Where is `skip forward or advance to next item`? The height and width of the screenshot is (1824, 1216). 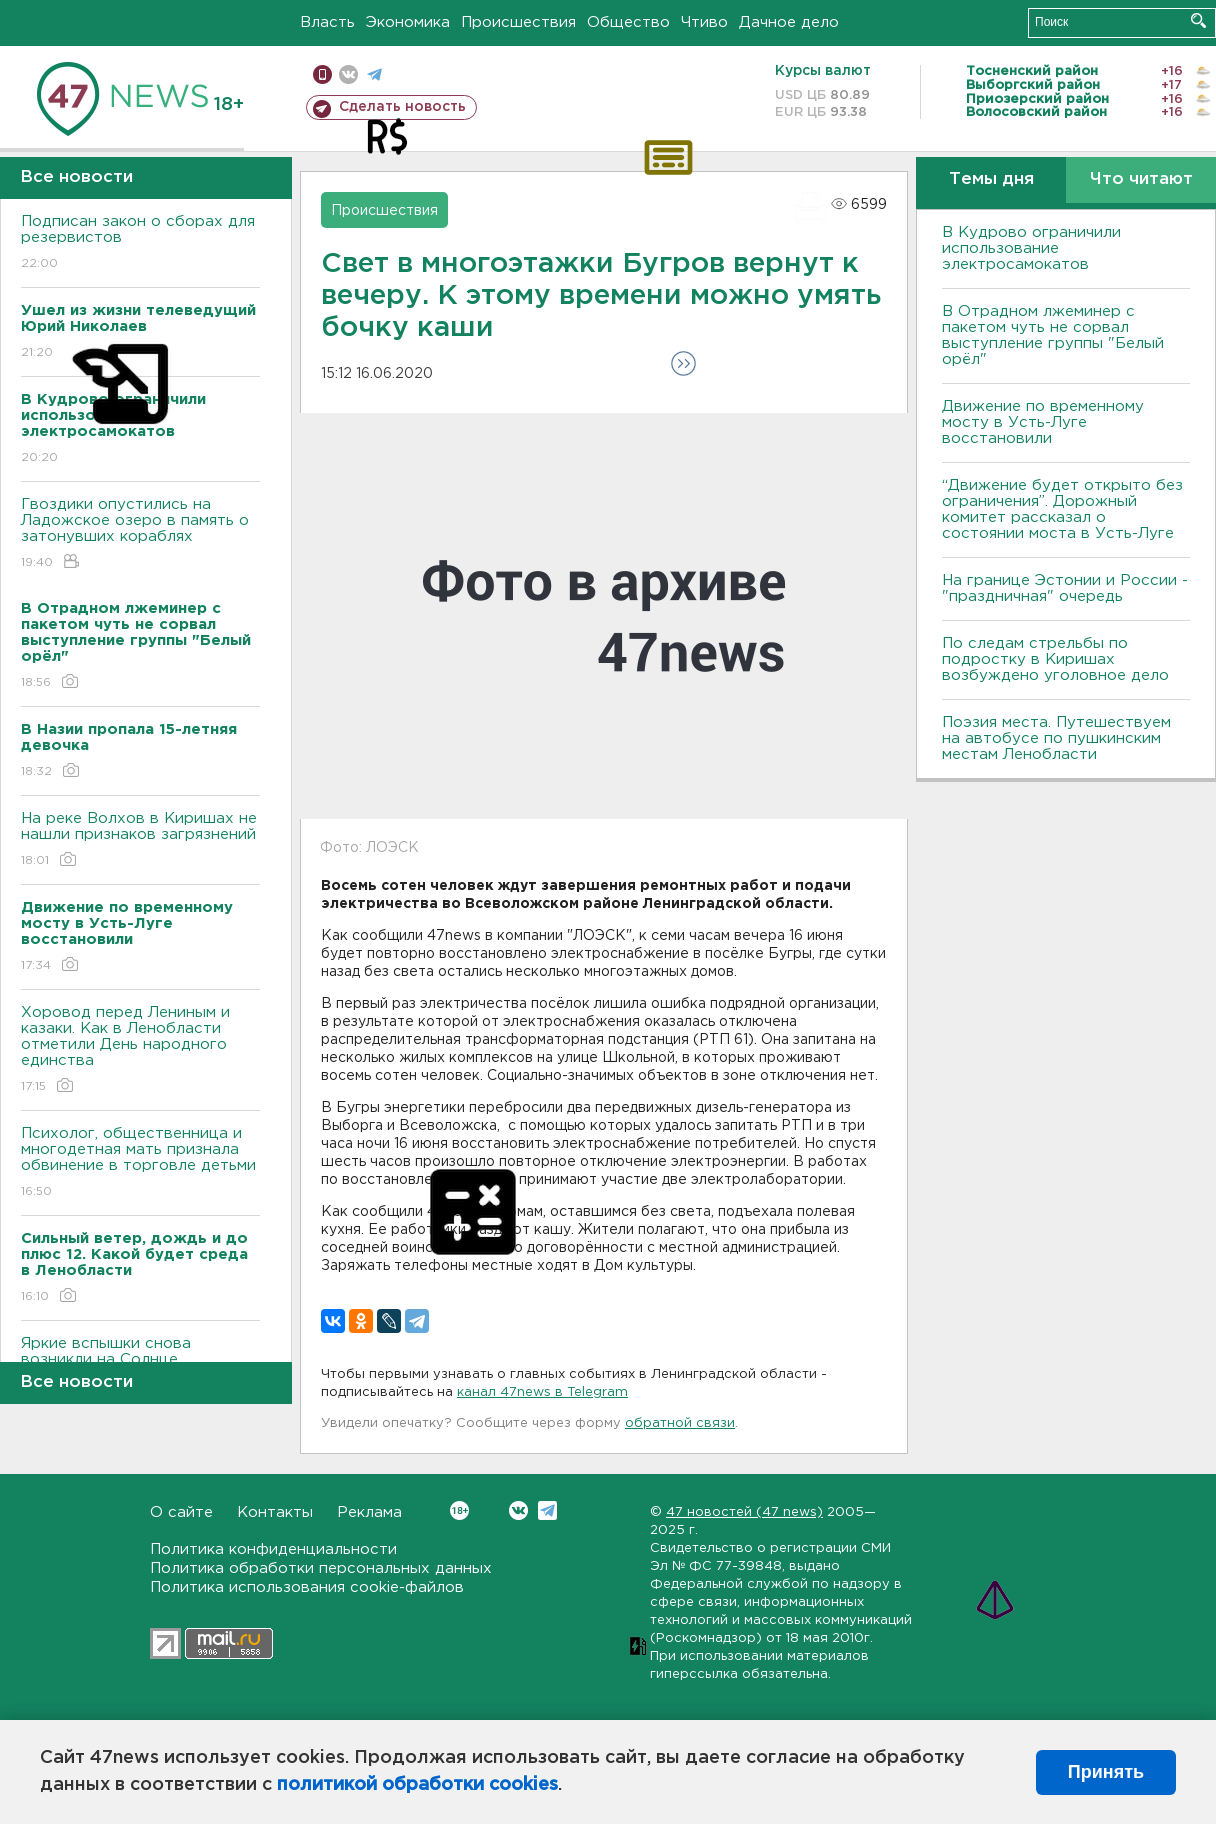 skip forward or advance to next item is located at coordinates (683, 363).